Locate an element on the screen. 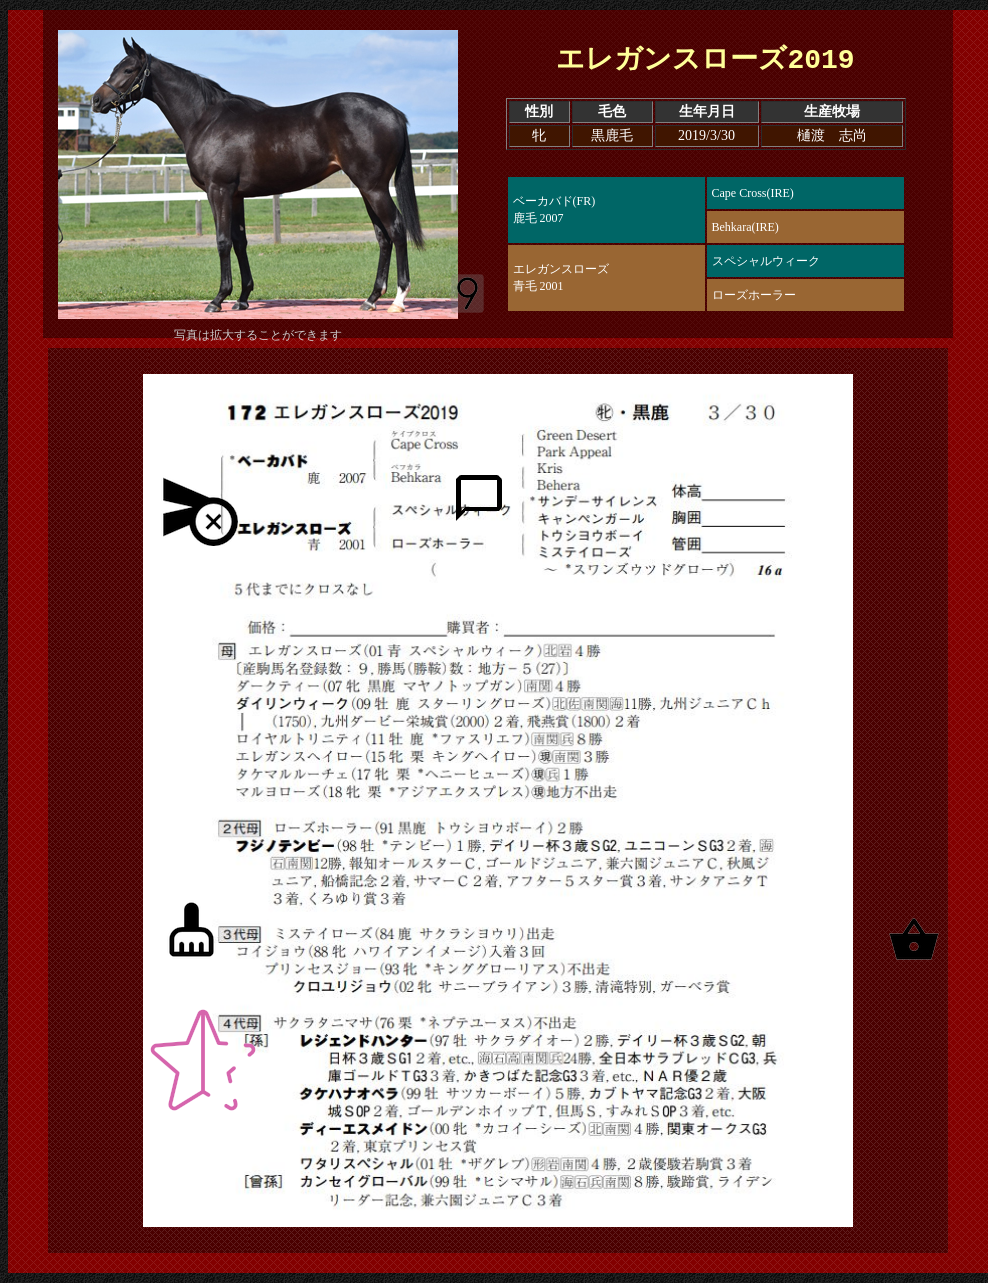 Image resolution: width=988 pixels, height=1283 pixels. cancel a scheduled message is located at coordinates (199, 507).